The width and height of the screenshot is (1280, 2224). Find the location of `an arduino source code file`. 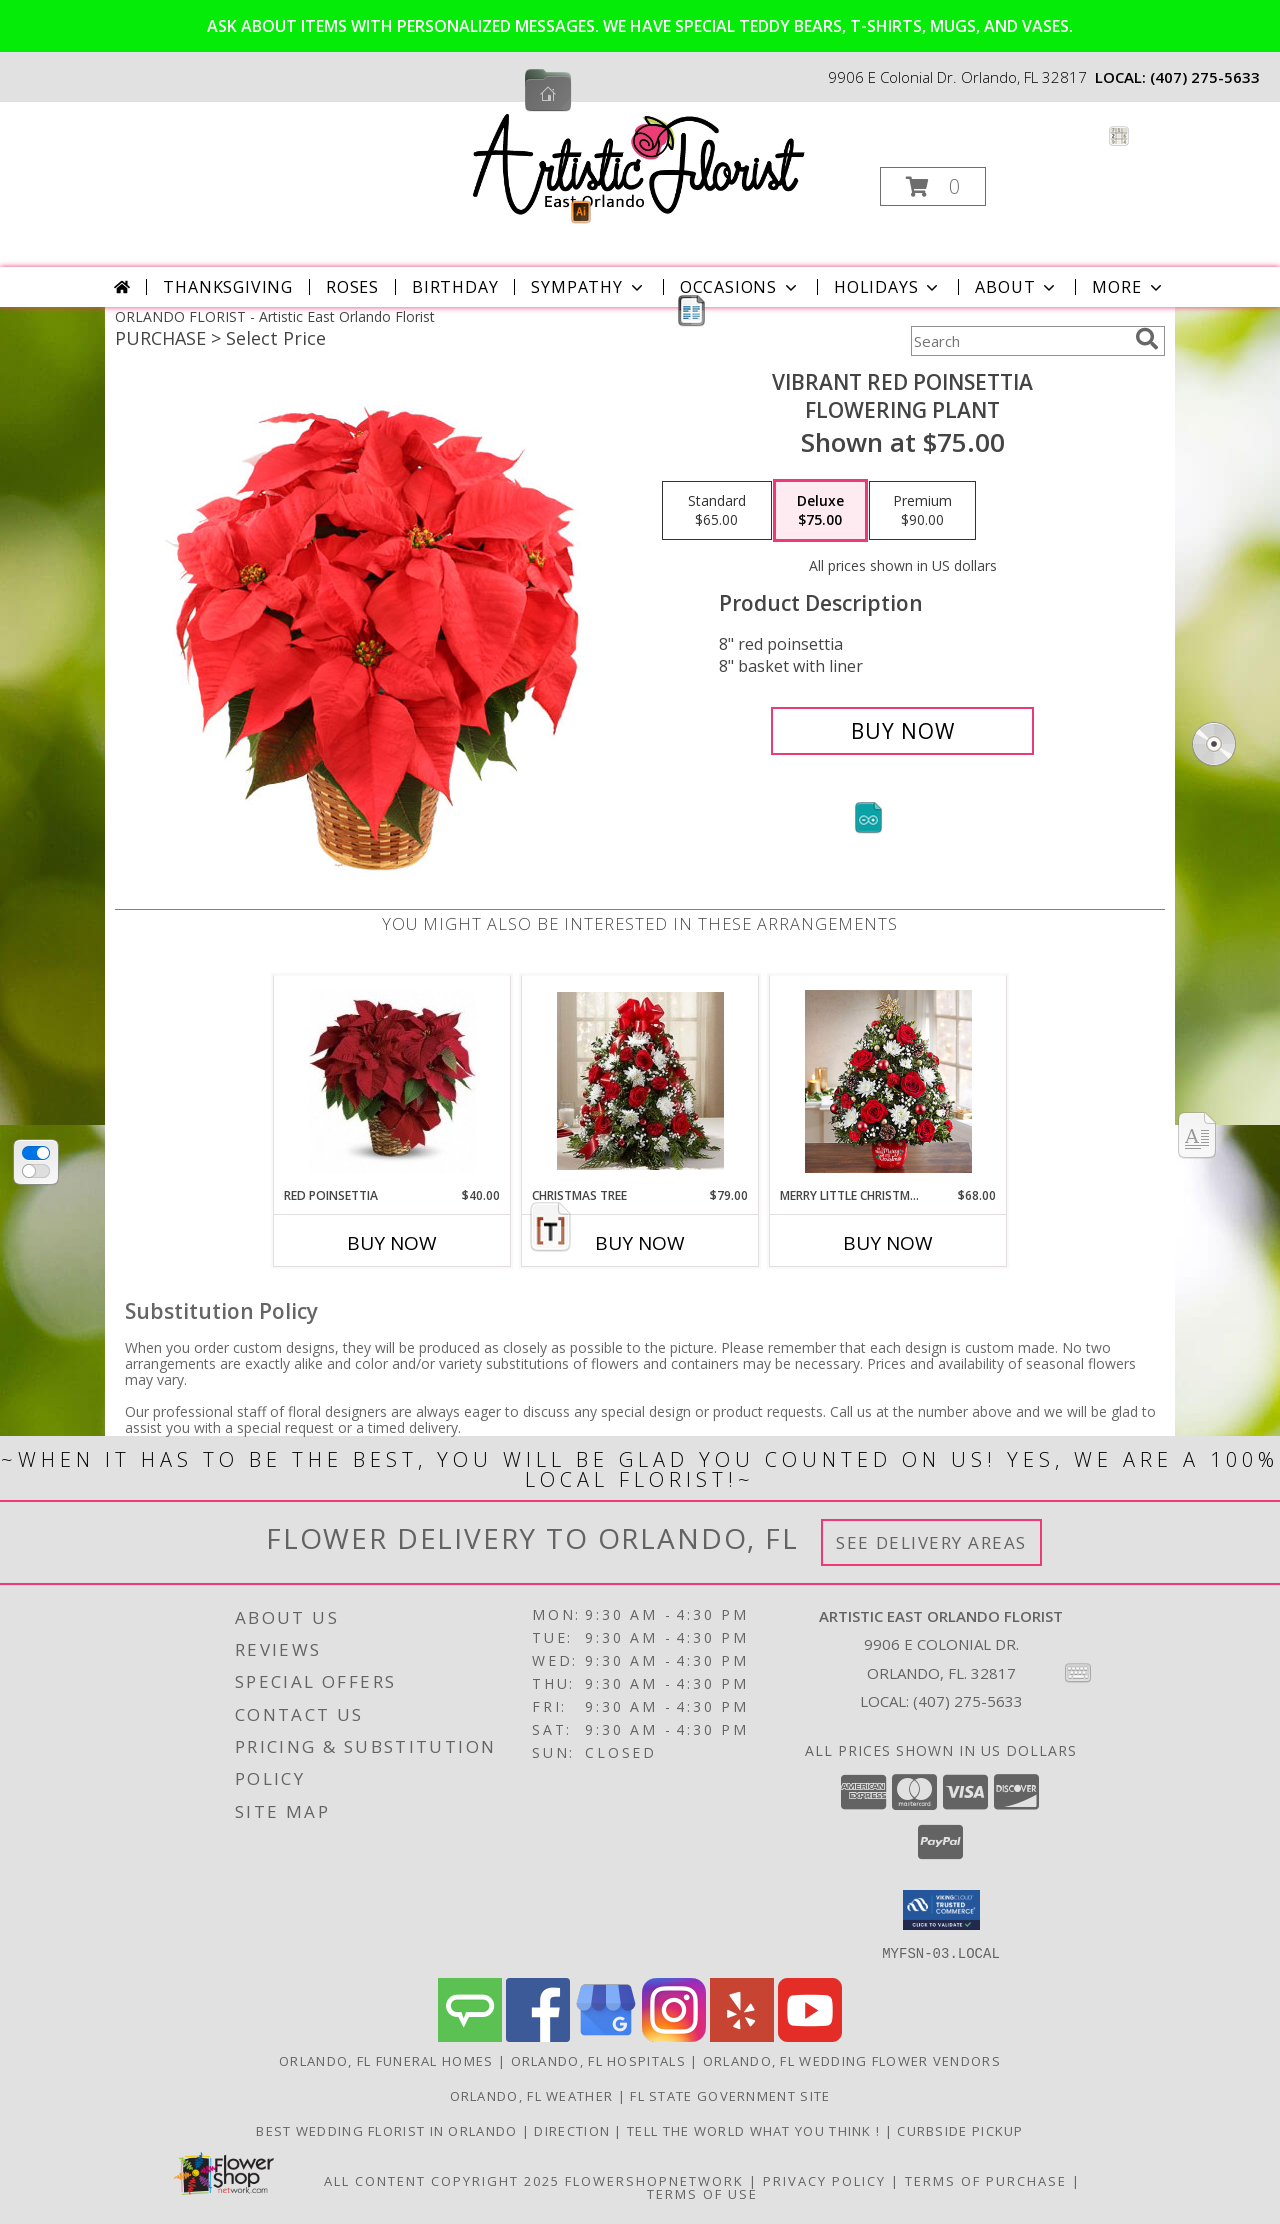

an arduino source code file is located at coordinates (868, 817).